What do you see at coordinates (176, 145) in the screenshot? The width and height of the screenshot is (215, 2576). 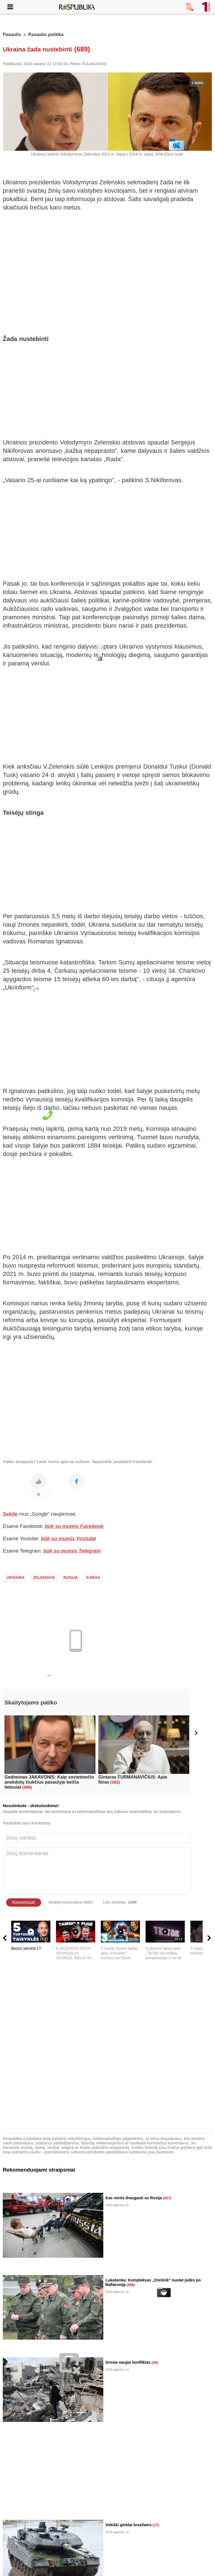 I see `open microsoft exchange folder` at bounding box center [176, 145].